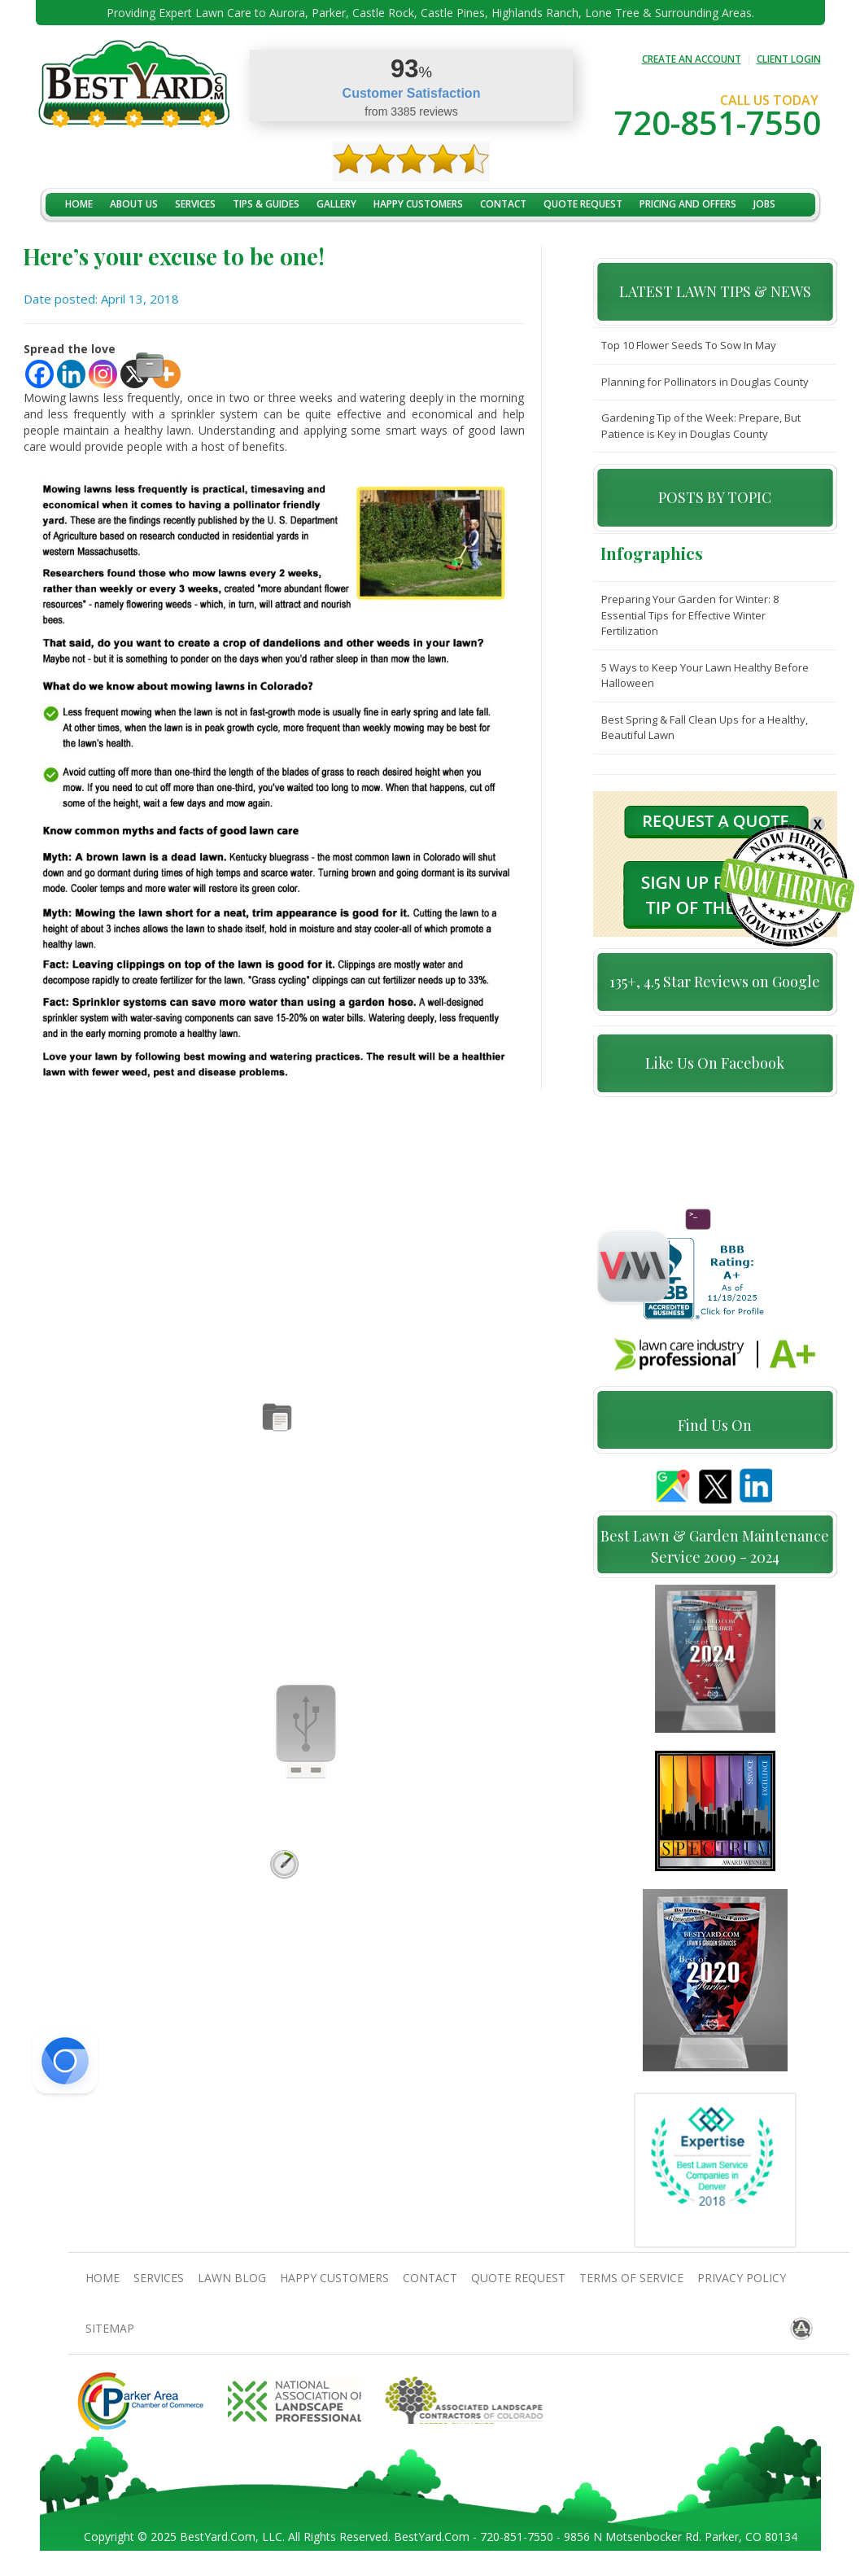 The image size is (860, 2576). What do you see at coordinates (306, 1731) in the screenshot?
I see `access connected USB storage device` at bounding box center [306, 1731].